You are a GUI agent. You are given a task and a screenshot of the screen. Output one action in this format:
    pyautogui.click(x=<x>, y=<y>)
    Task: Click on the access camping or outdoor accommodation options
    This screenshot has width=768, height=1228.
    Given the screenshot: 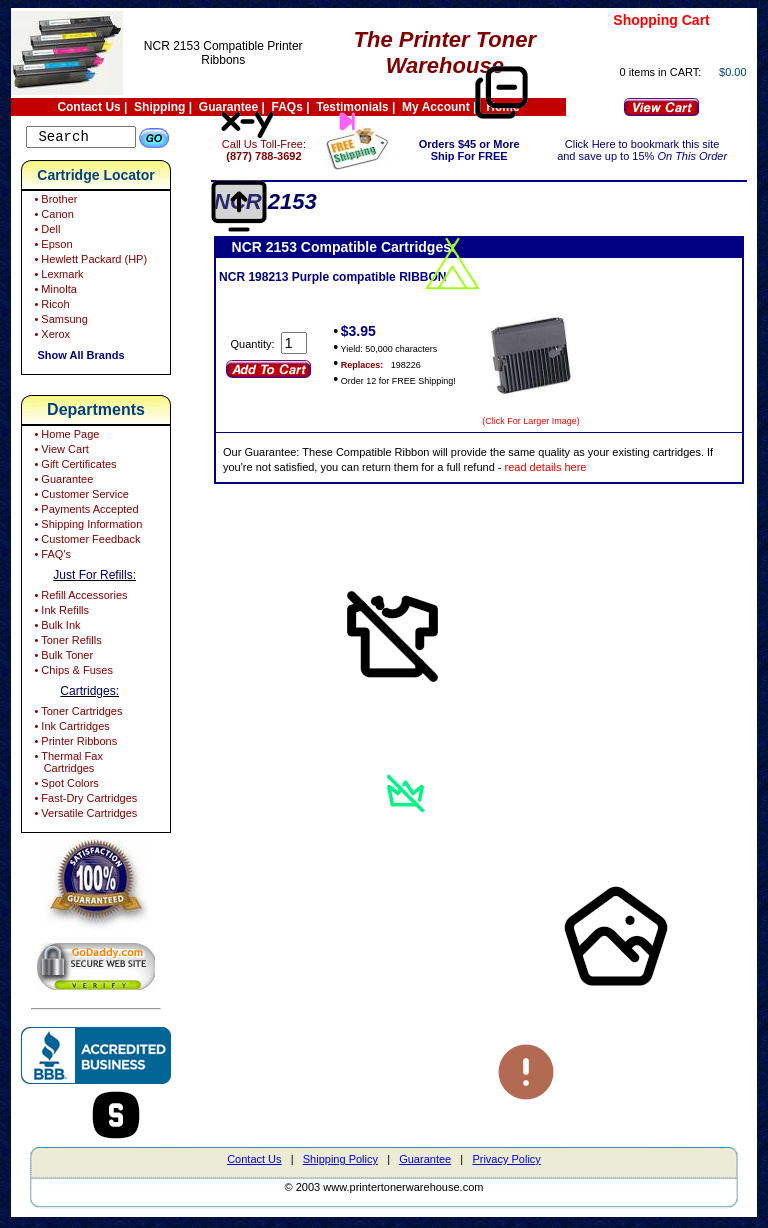 What is the action you would take?
    pyautogui.click(x=452, y=266)
    